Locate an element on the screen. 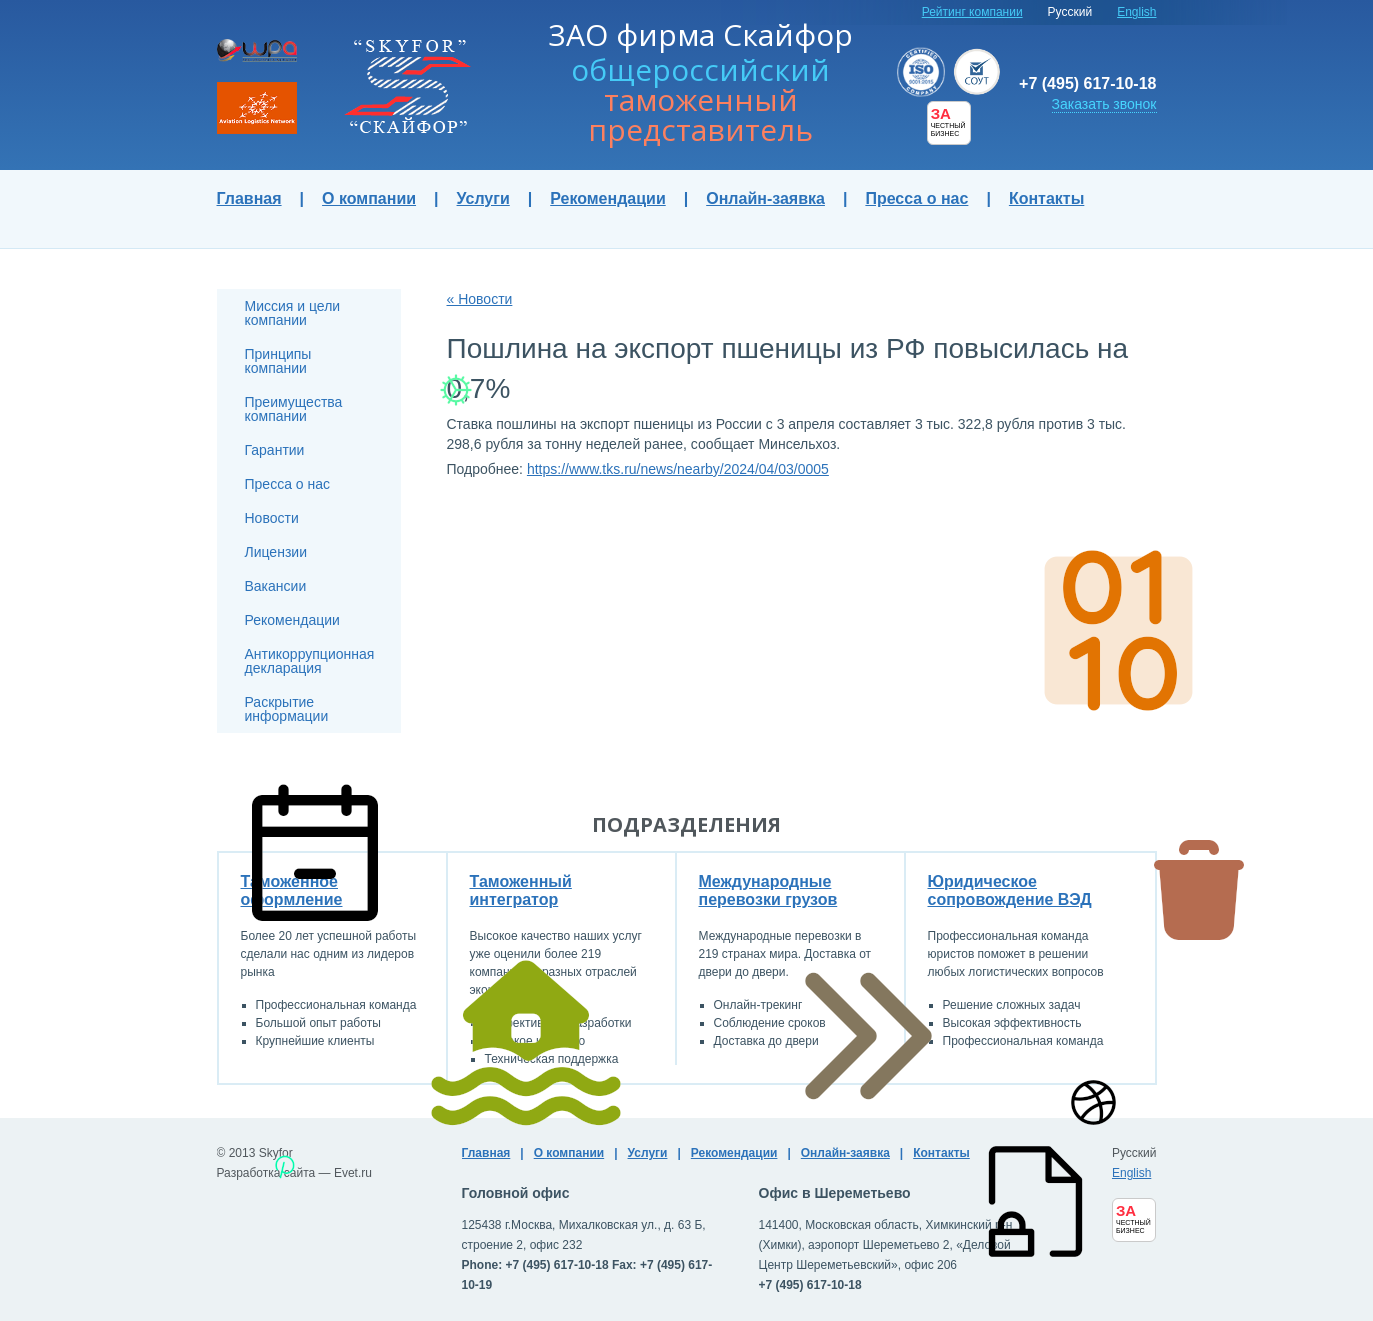  open Pinterest app is located at coordinates (284, 1167).